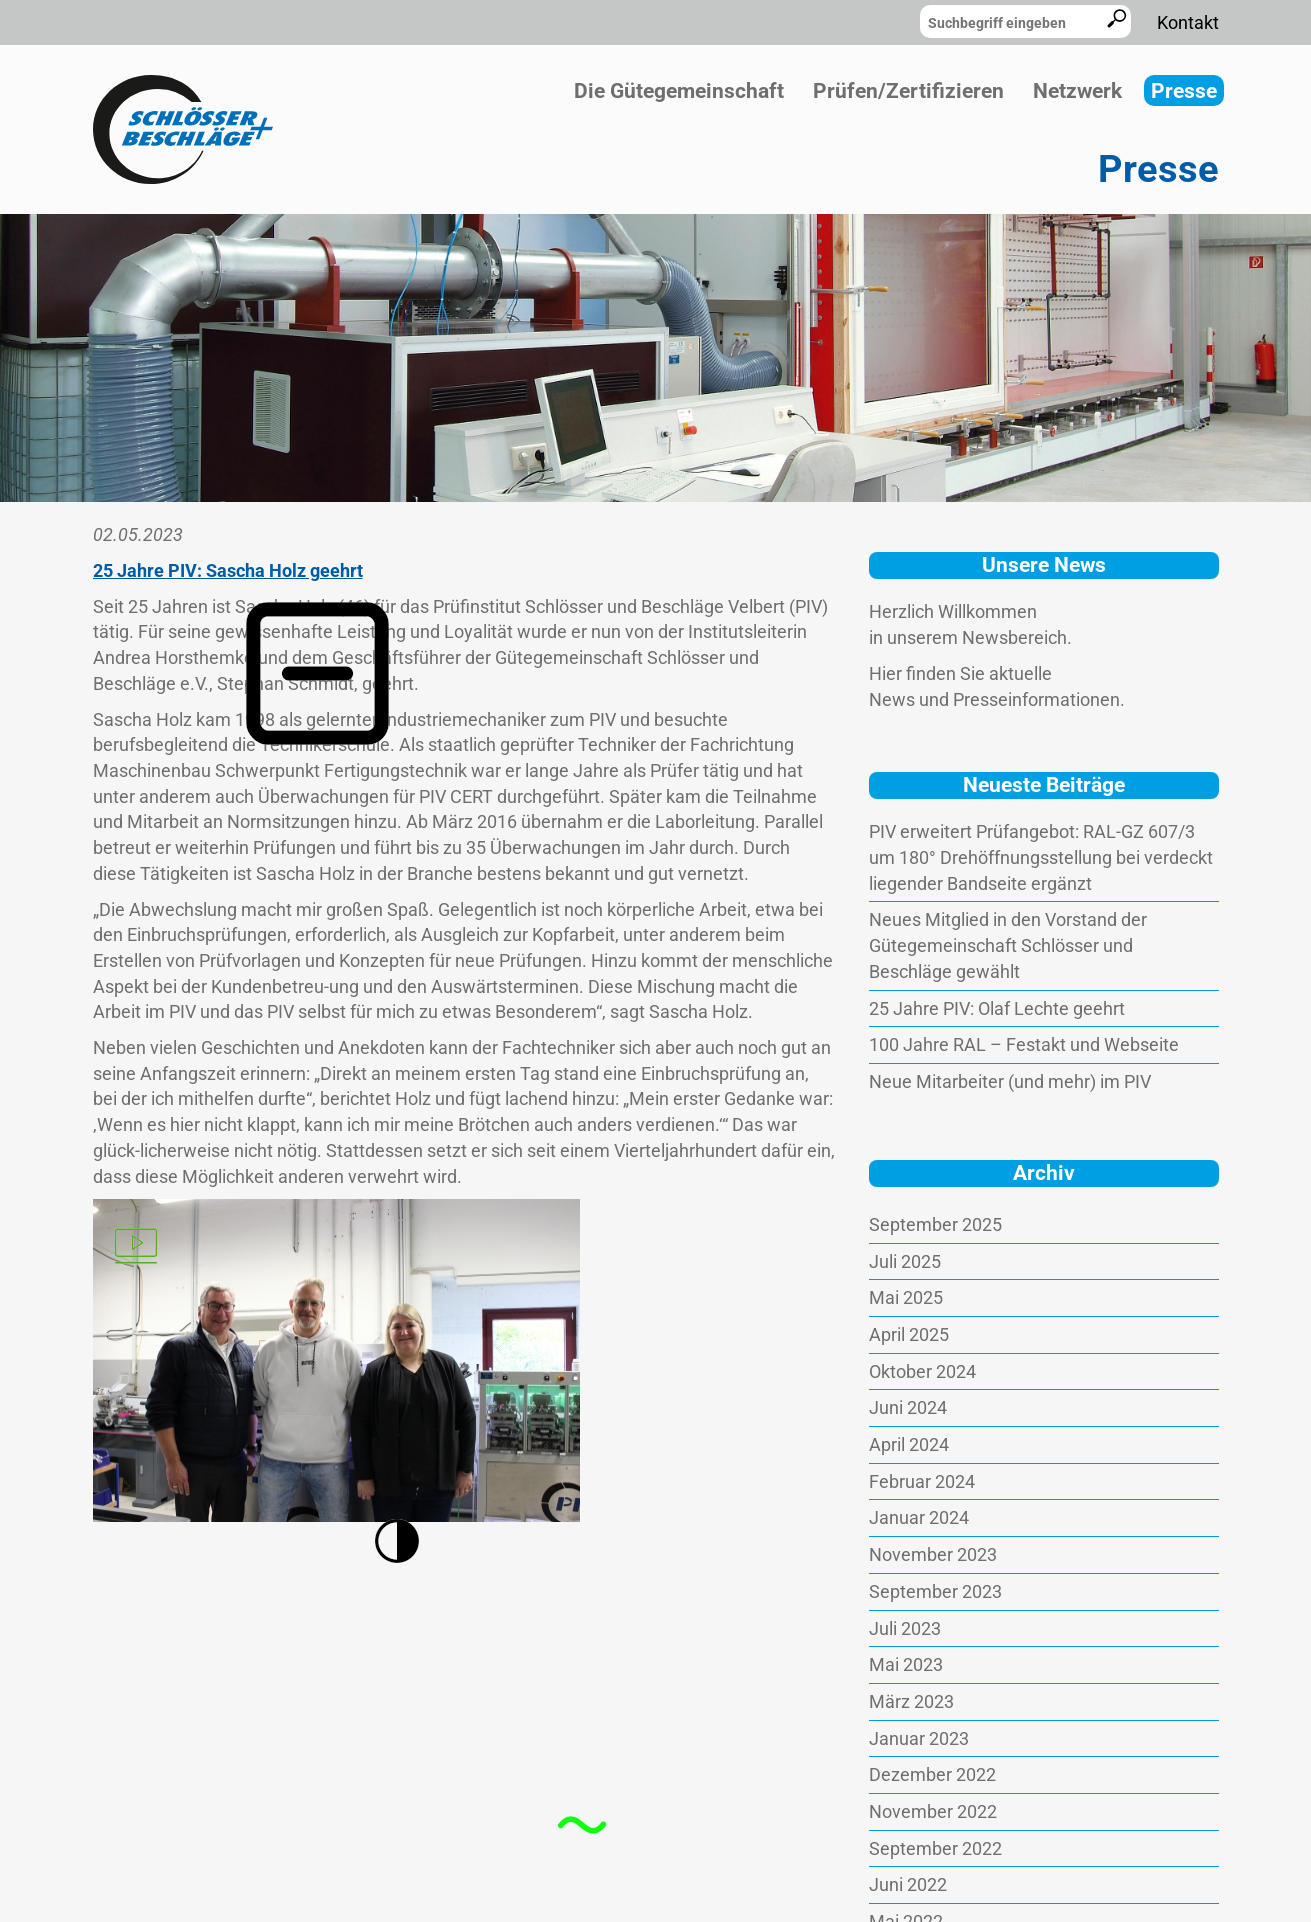 Image resolution: width=1311 pixels, height=1922 pixels. I want to click on indicates approximate or similar value, so click(582, 1825).